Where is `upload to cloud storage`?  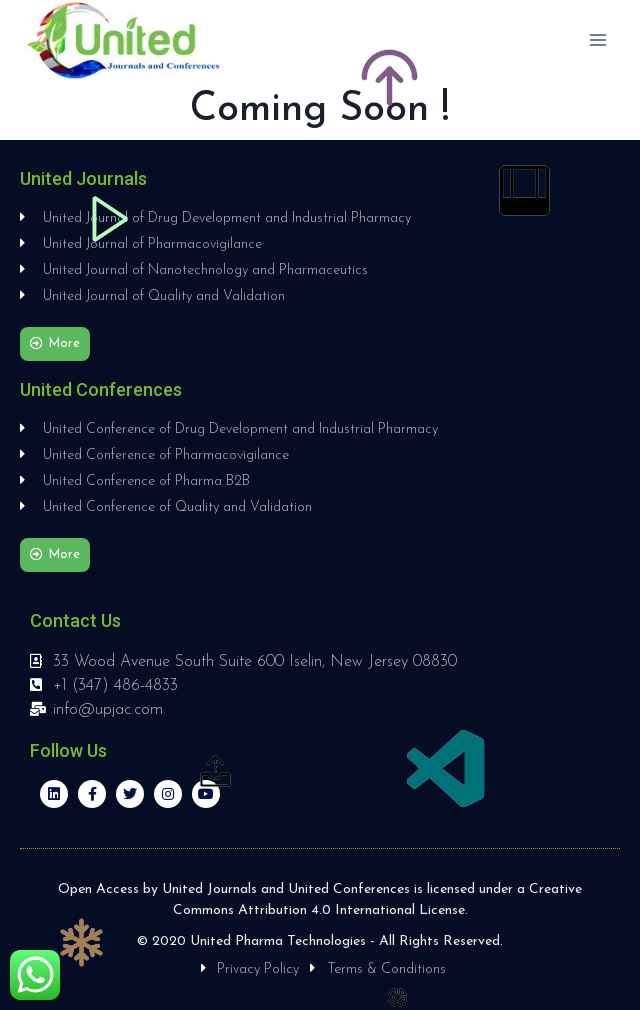 upload to cloud storage is located at coordinates (389, 77).